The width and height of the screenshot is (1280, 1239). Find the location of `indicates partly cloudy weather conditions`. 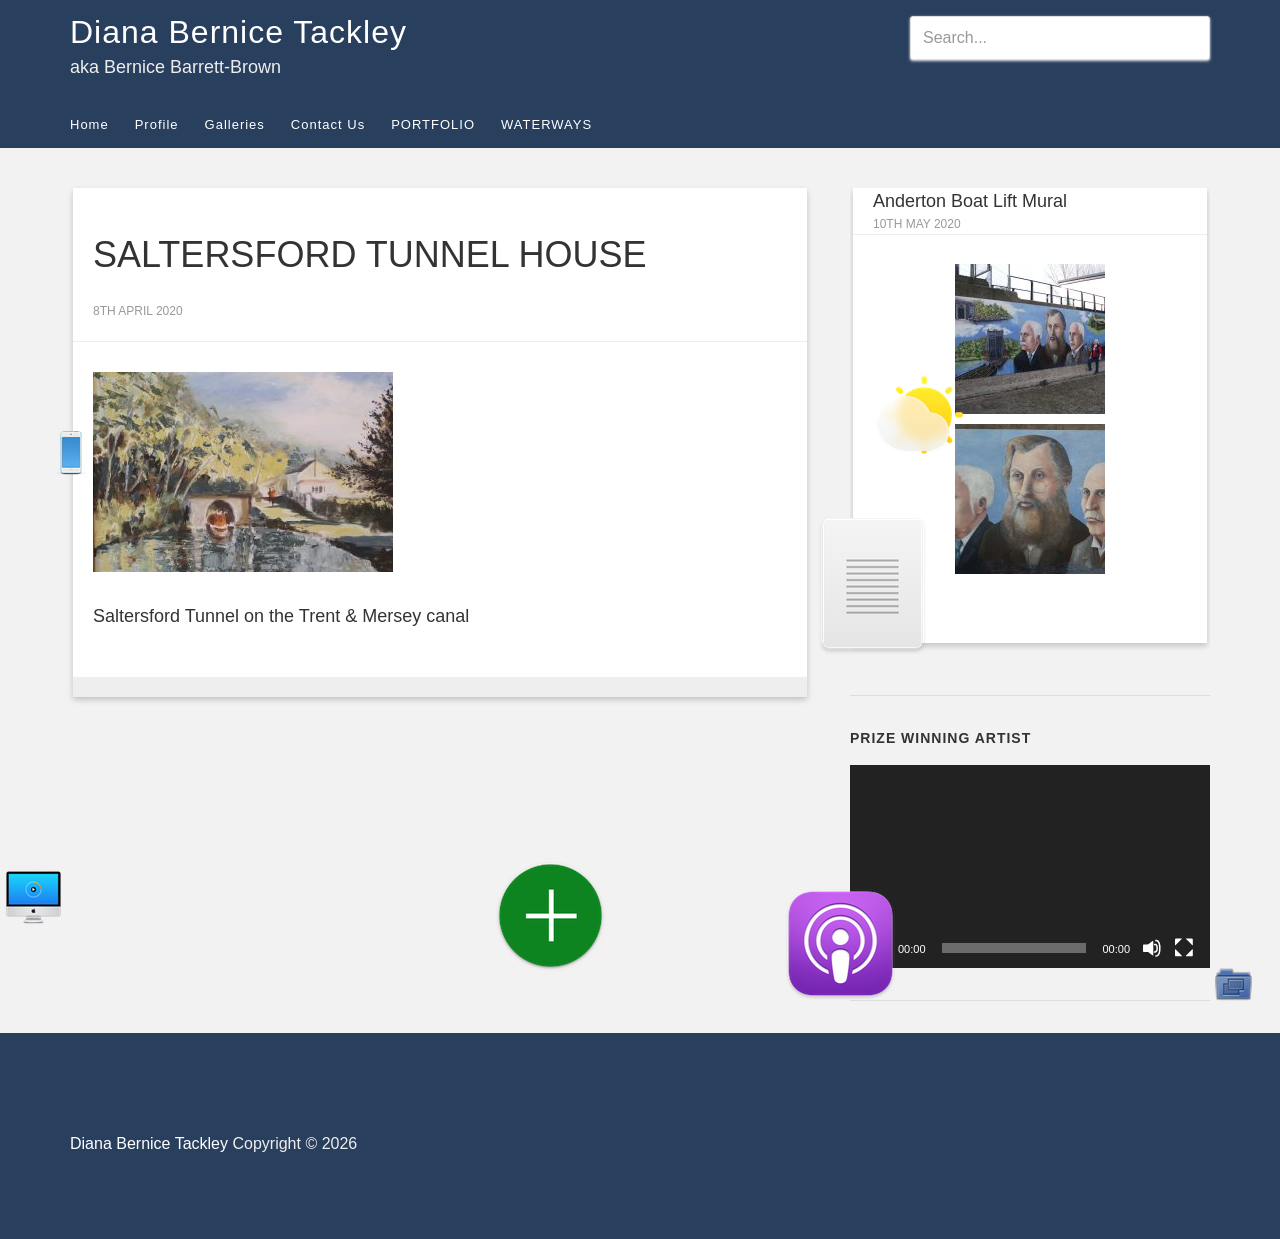

indicates partly cloudy weather conditions is located at coordinates (920, 415).